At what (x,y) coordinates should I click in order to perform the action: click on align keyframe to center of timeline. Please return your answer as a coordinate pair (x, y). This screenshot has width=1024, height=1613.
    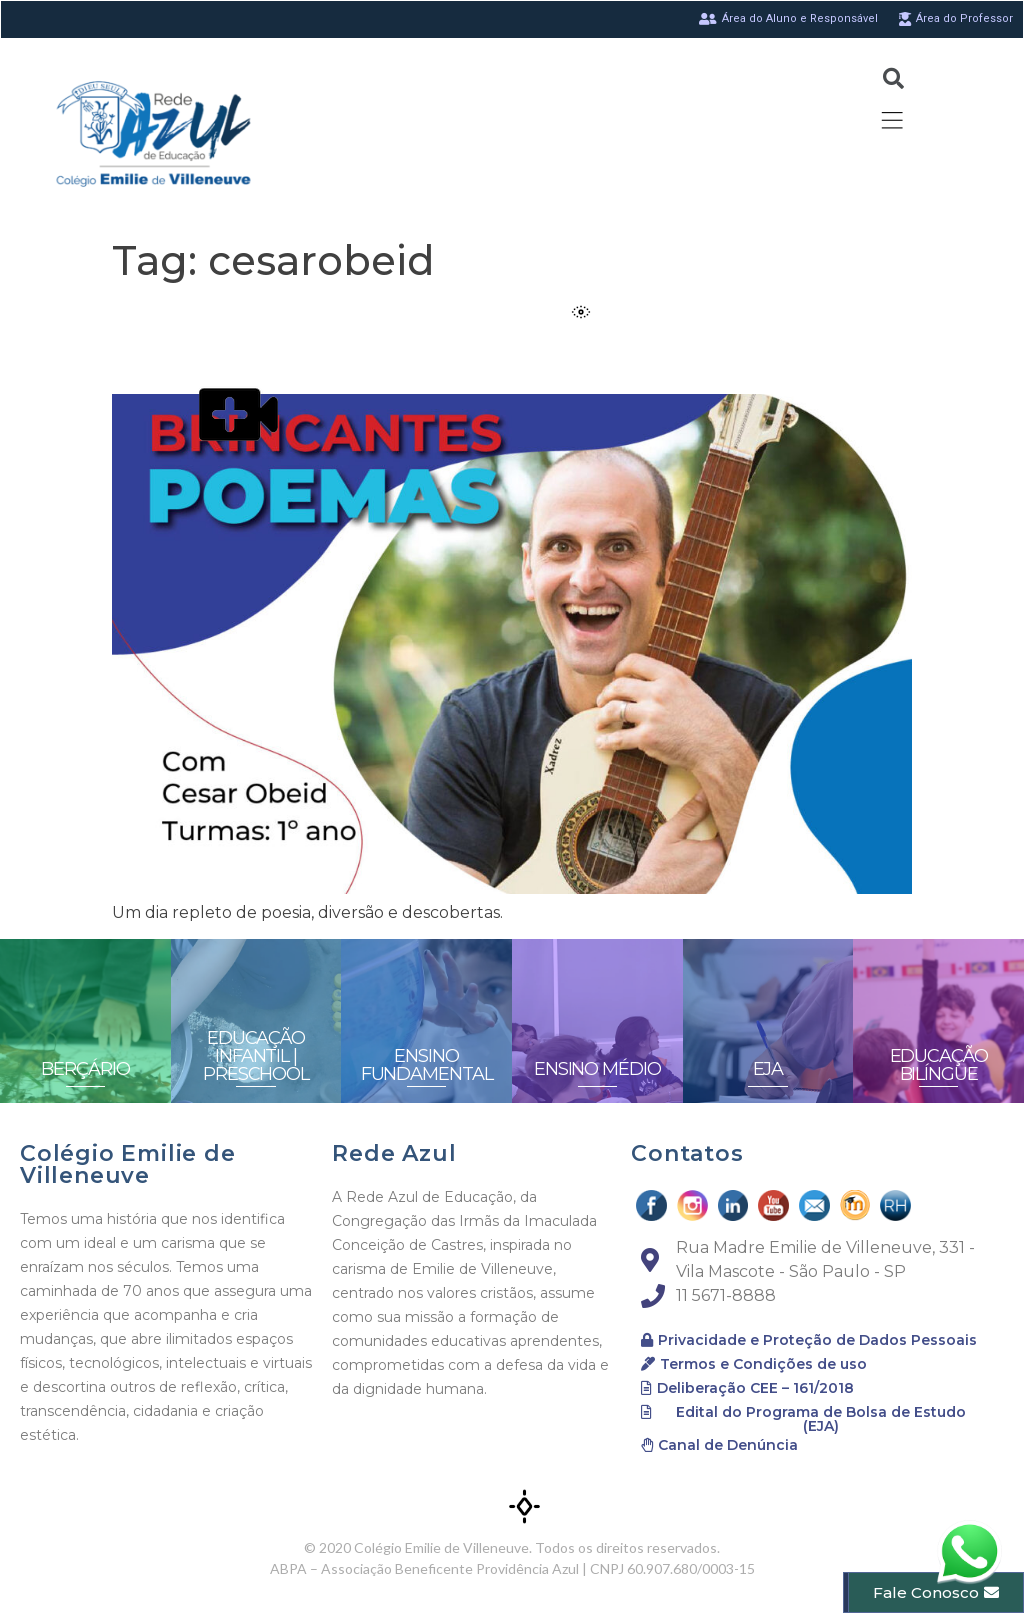
    Looking at the image, I should click on (524, 1506).